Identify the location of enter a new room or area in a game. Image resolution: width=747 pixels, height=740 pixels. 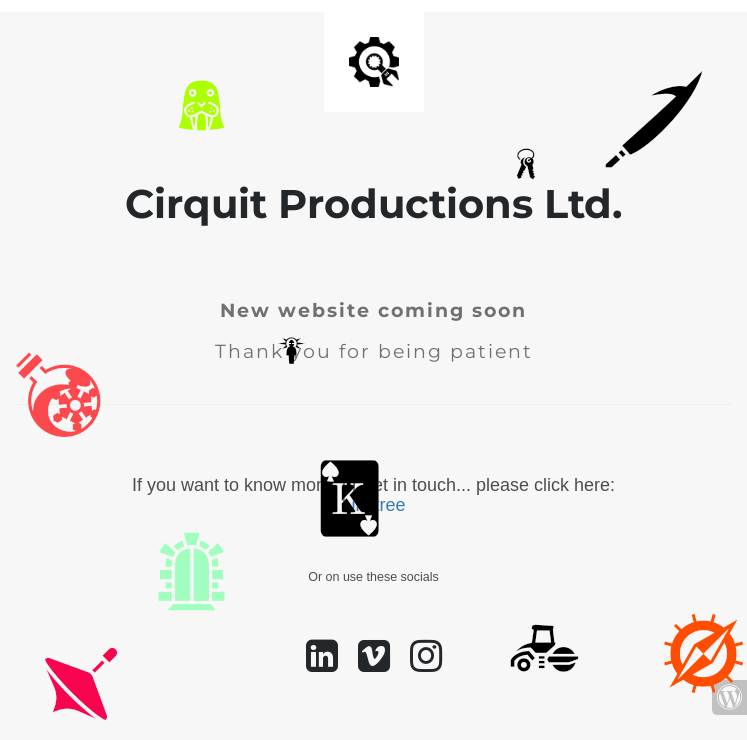
(191, 571).